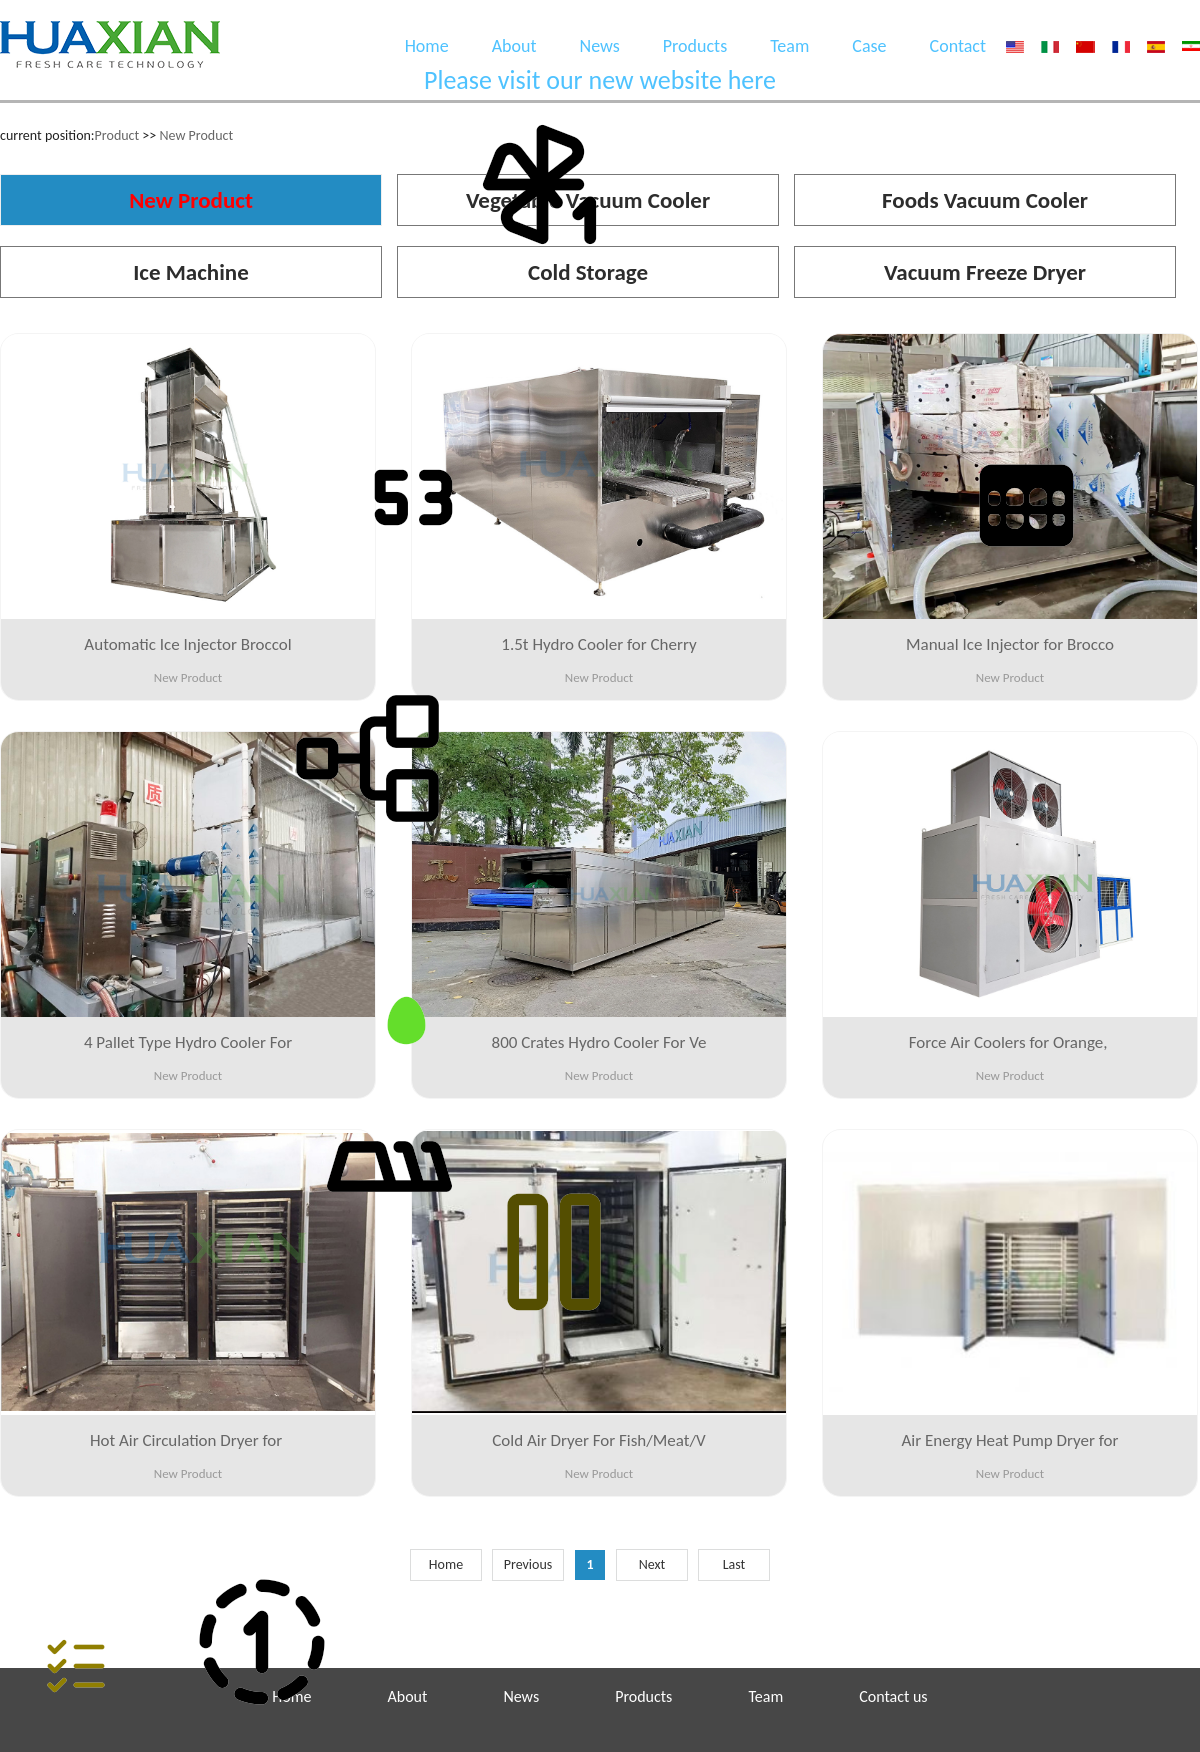  Describe the element at coordinates (389, 1166) in the screenshot. I see `switch between open browser tabs` at that location.